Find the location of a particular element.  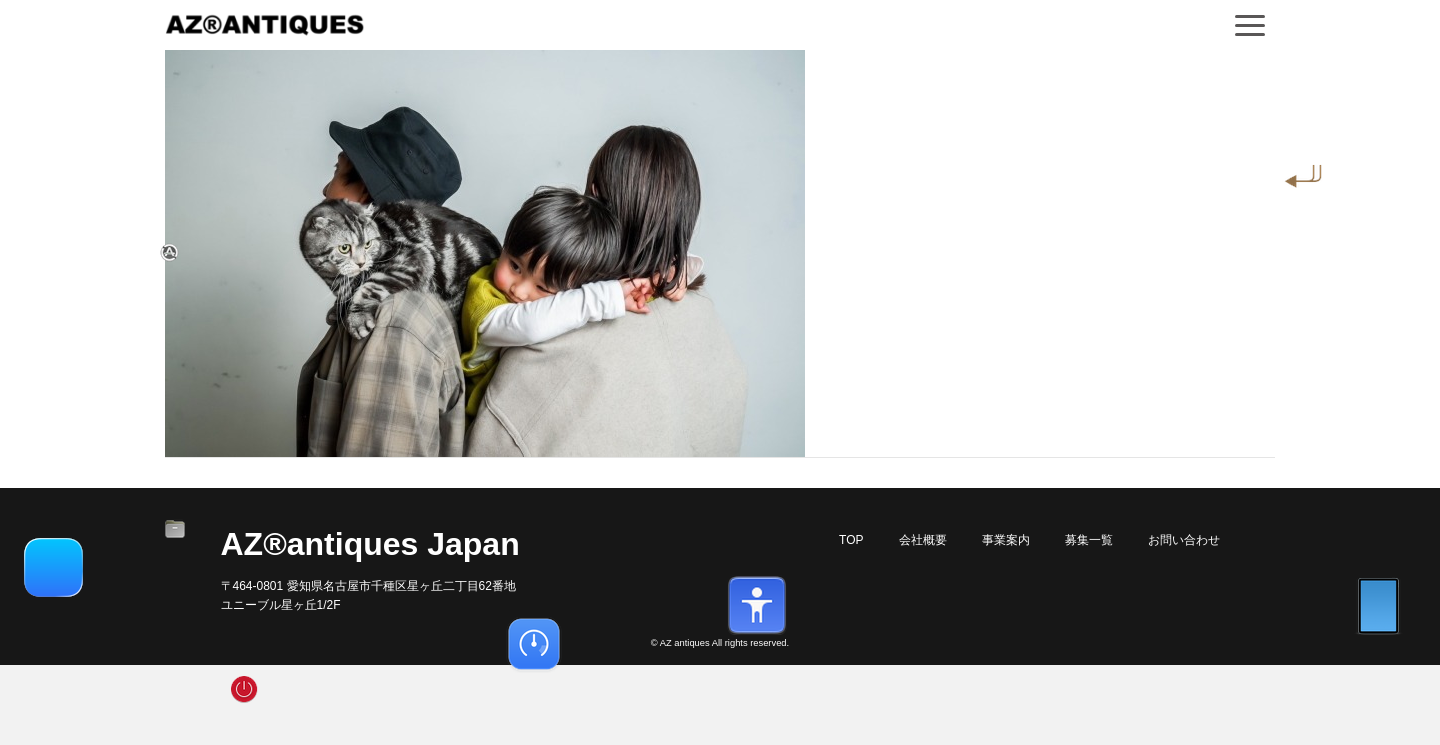

open accessibility settings is located at coordinates (757, 605).